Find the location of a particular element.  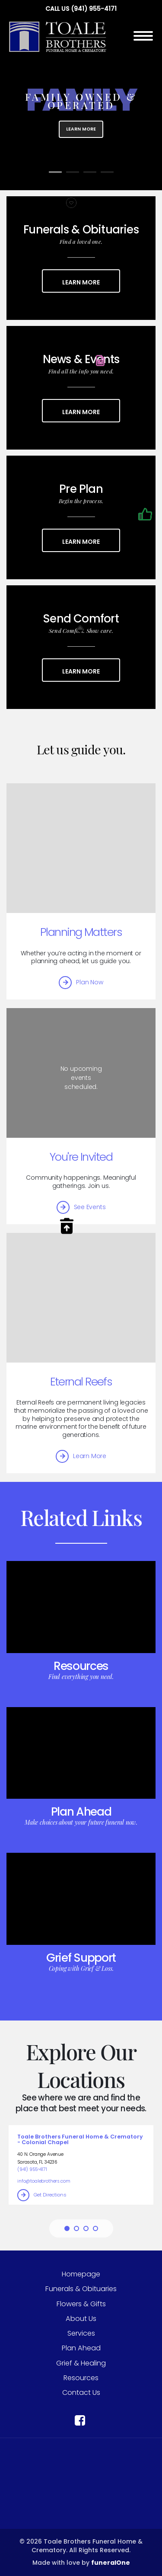

restore item from trash is located at coordinates (67, 1226).